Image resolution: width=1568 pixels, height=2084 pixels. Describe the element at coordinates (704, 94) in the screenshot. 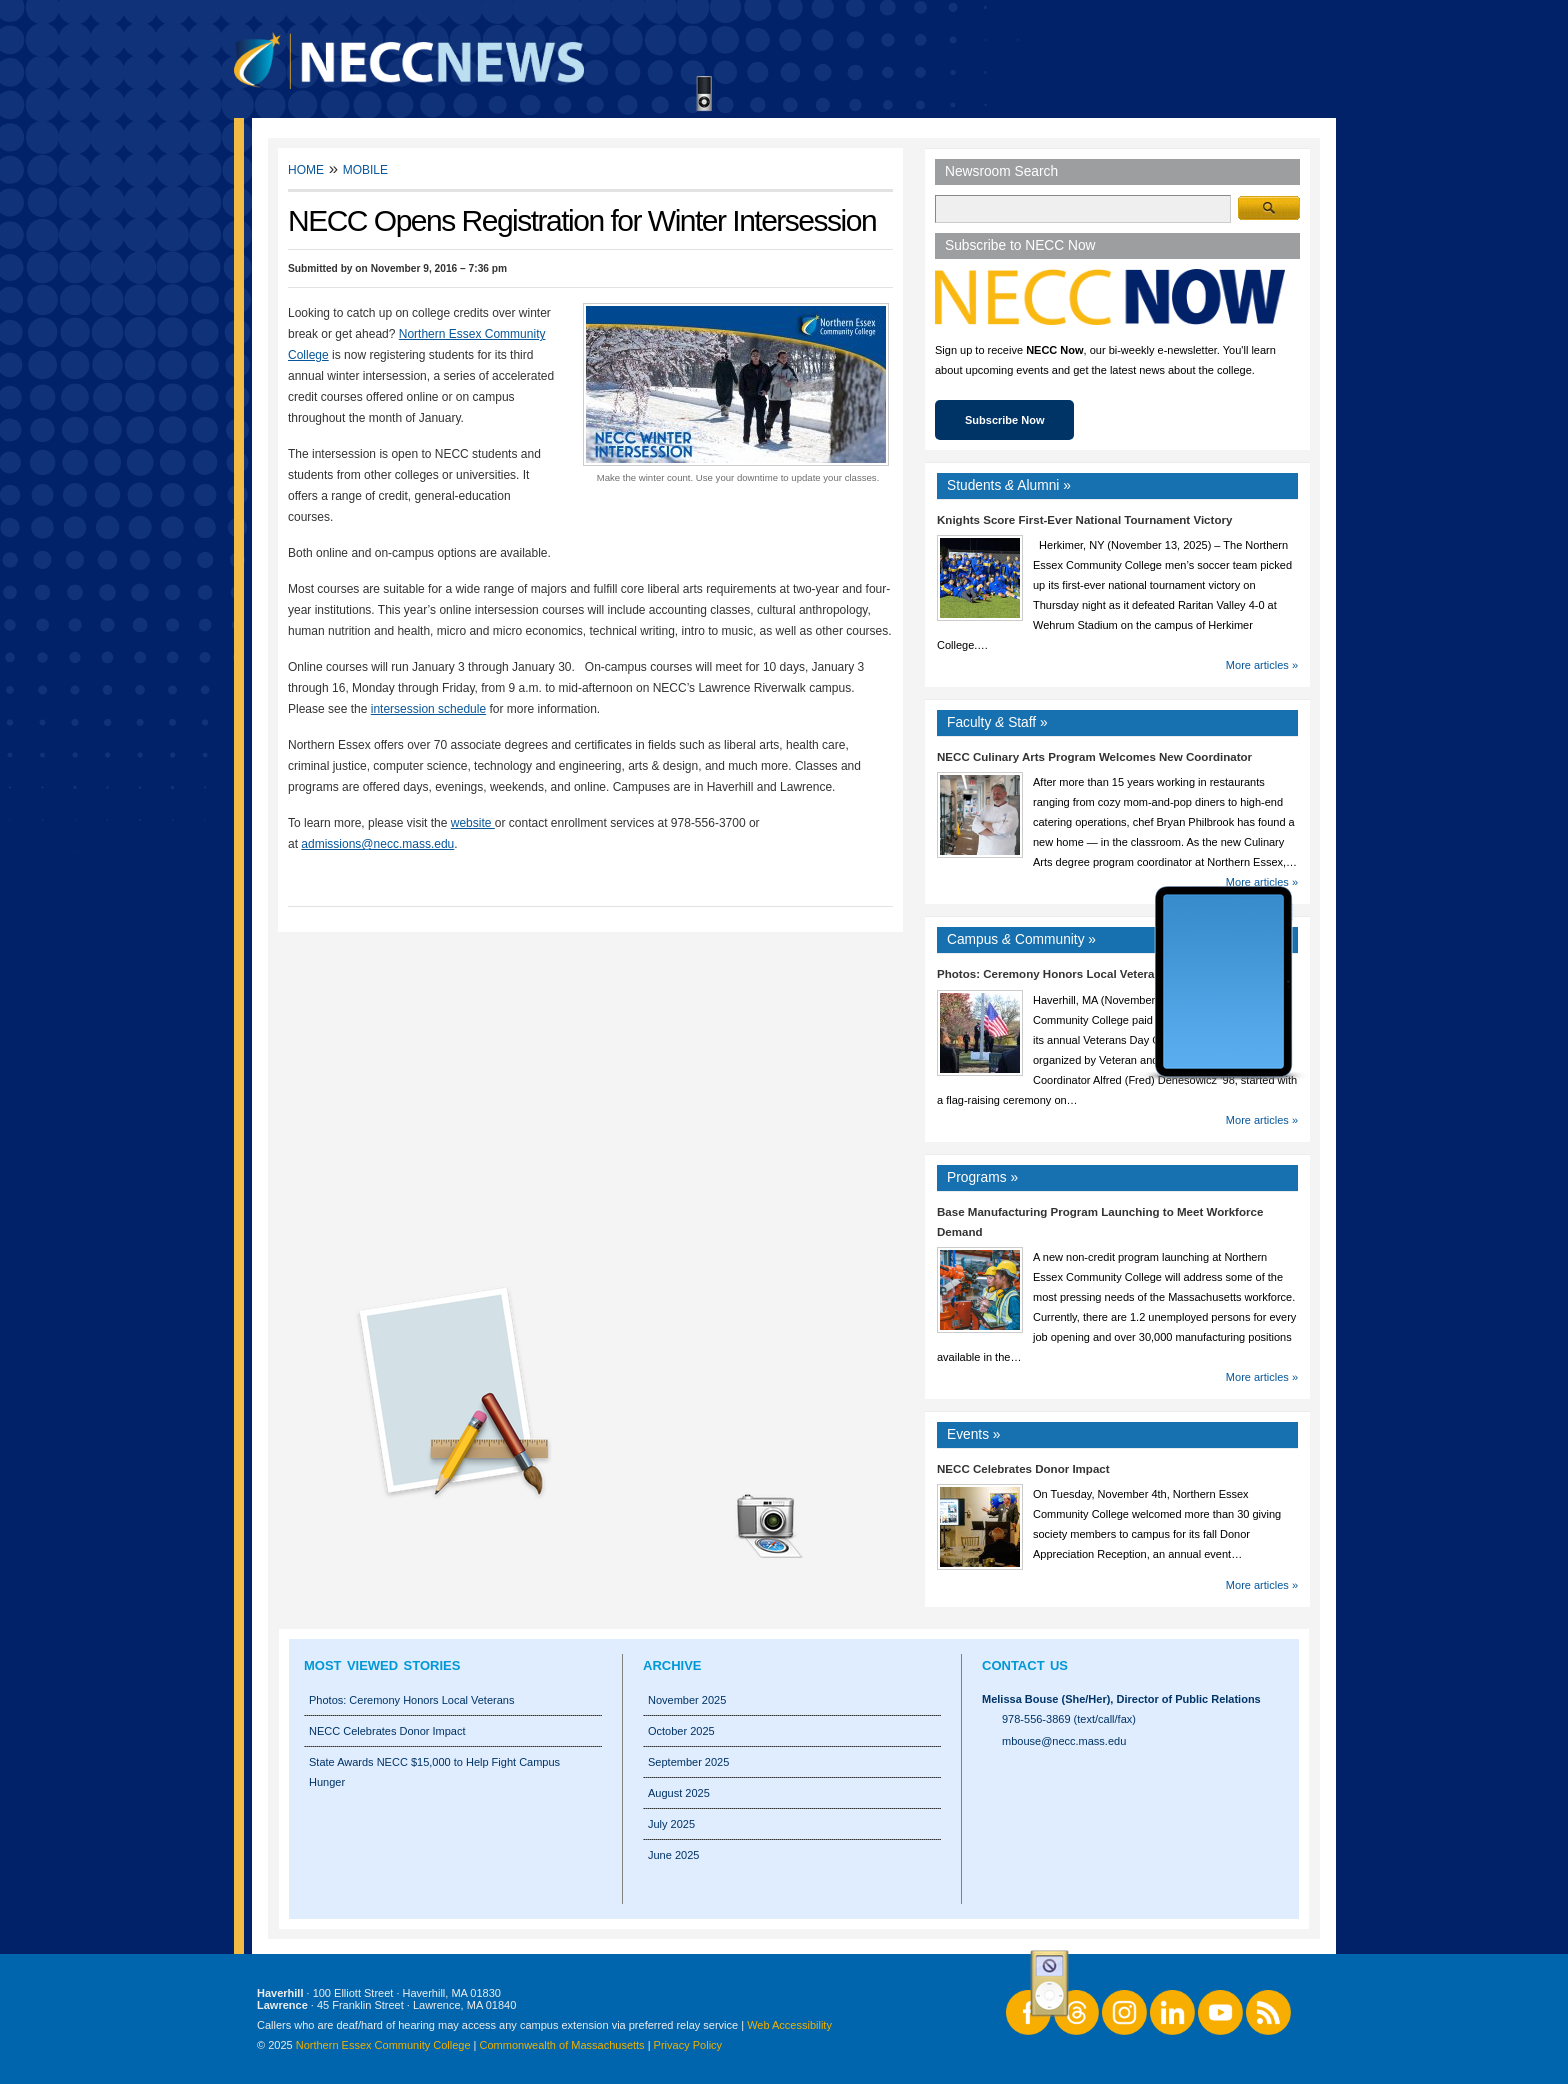

I see `iPod nano device connected` at that location.